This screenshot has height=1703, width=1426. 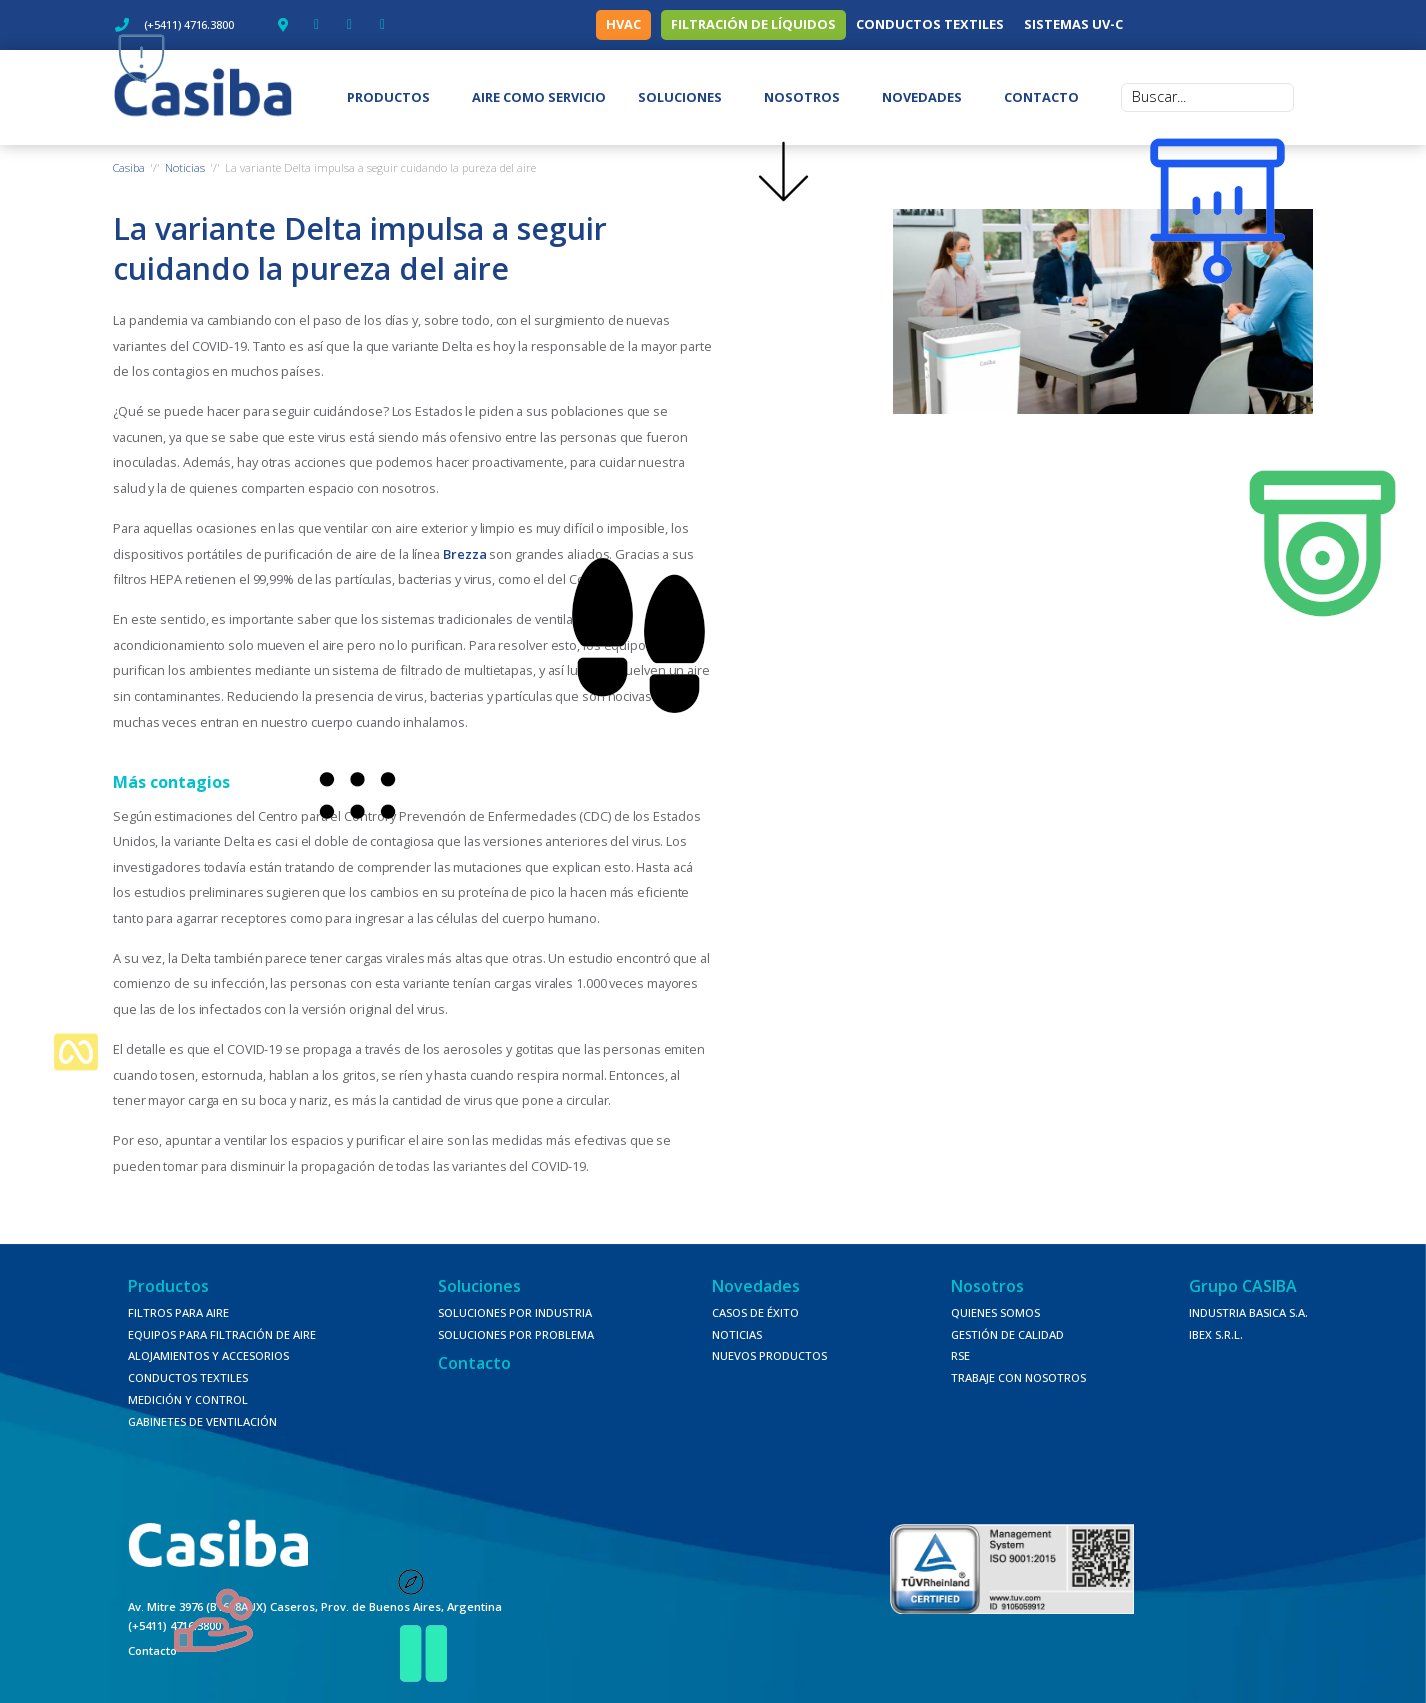 I want to click on view presentation with charts, so click(x=1217, y=200).